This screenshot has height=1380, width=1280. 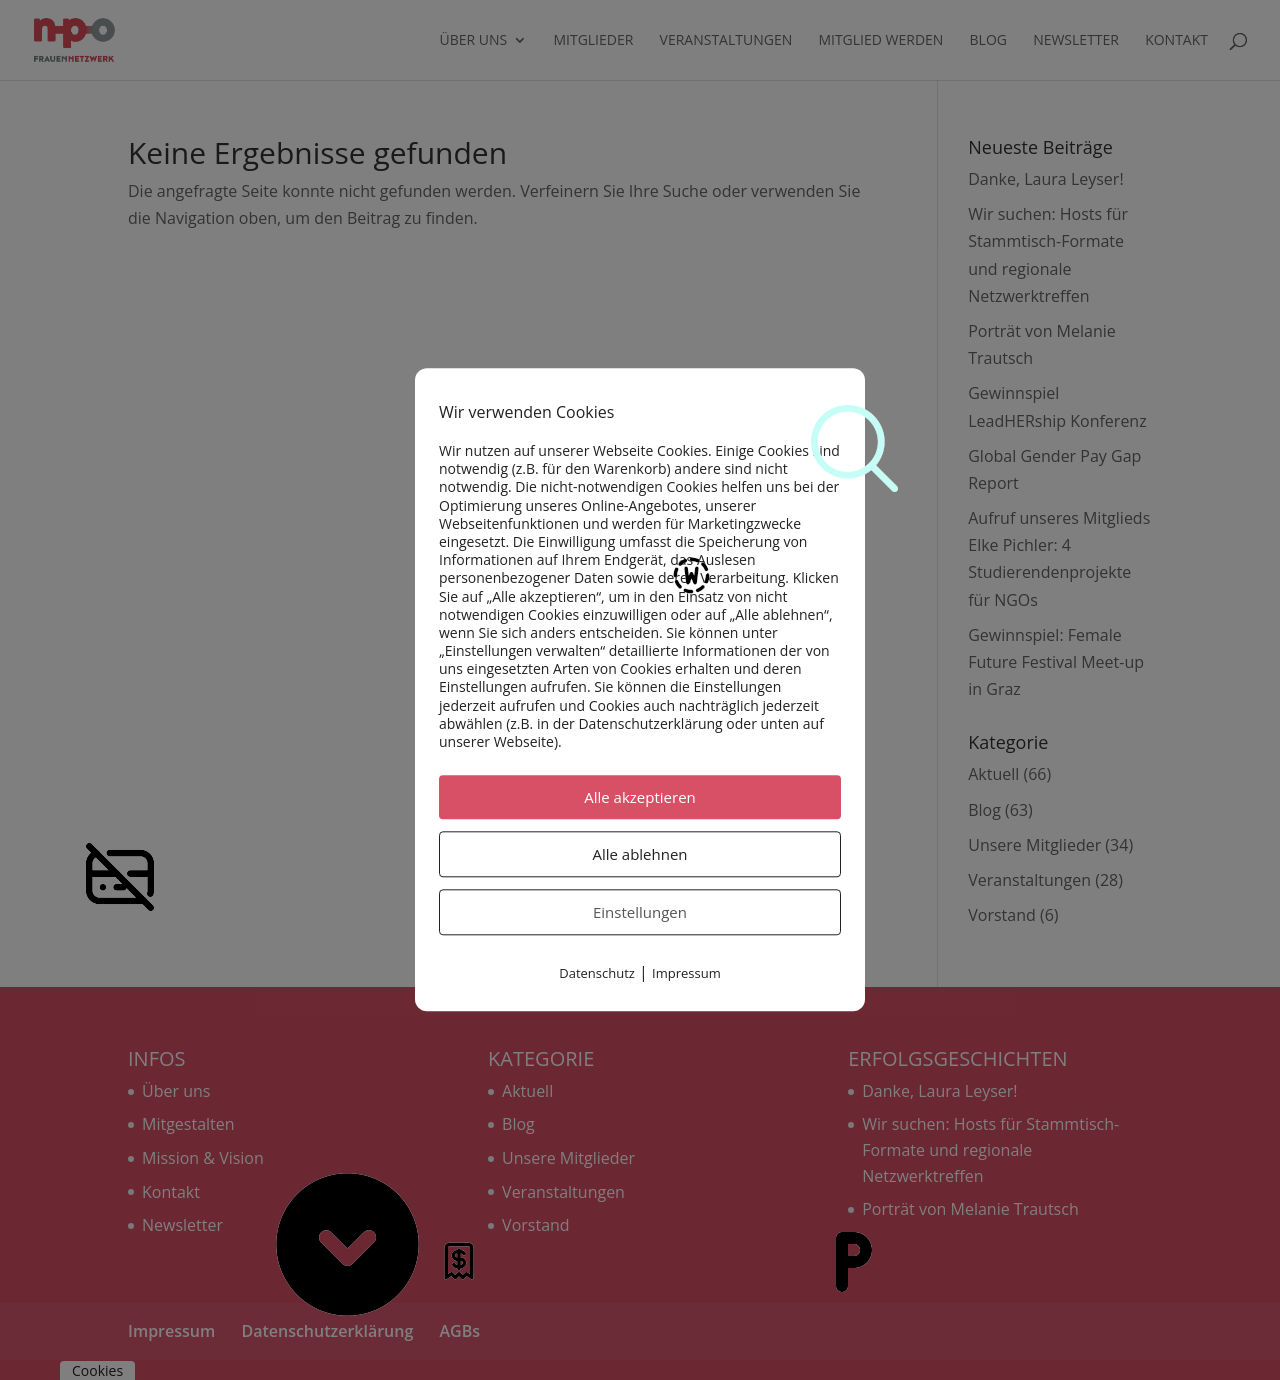 What do you see at coordinates (120, 877) in the screenshot?
I see `payment method disabled or unavailable` at bounding box center [120, 877].